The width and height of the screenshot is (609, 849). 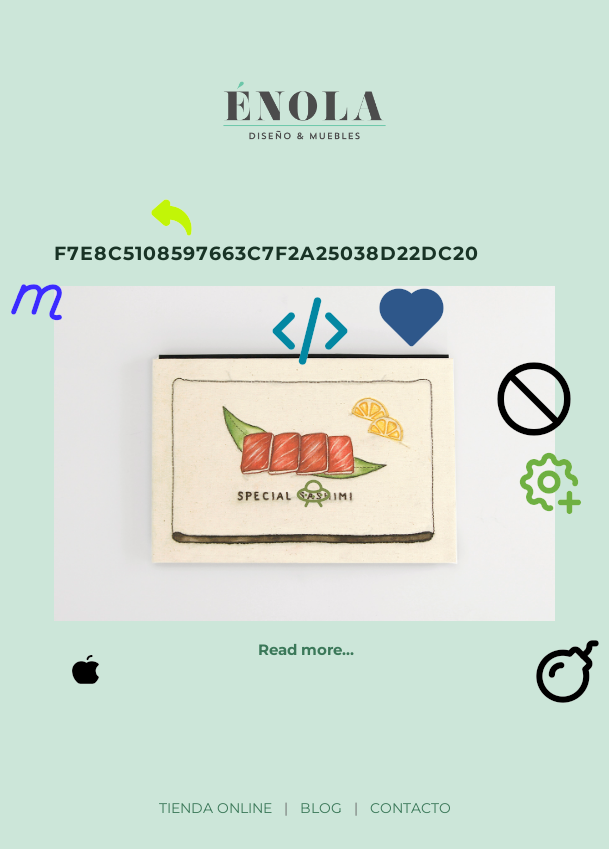 What do you see at coordinates (171, 216) in the screenshot?
I see `undo the last action` at bounding box center [171, 216].